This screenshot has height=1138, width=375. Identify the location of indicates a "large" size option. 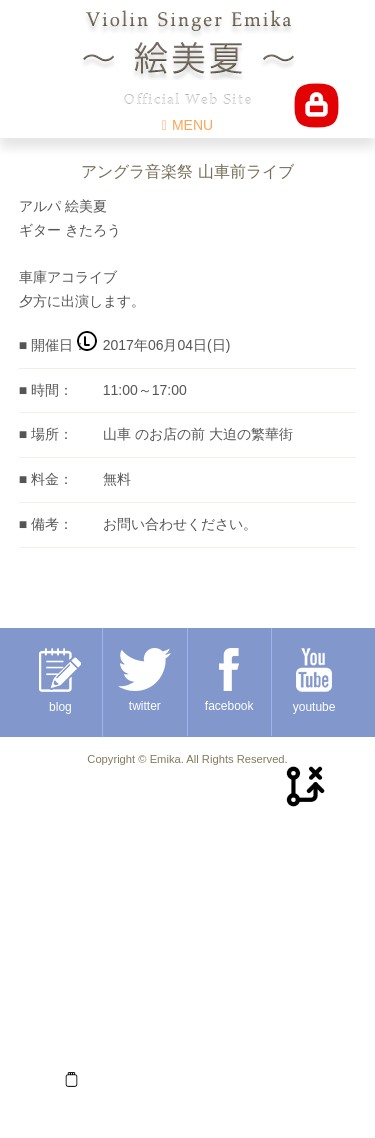
(87, 341).